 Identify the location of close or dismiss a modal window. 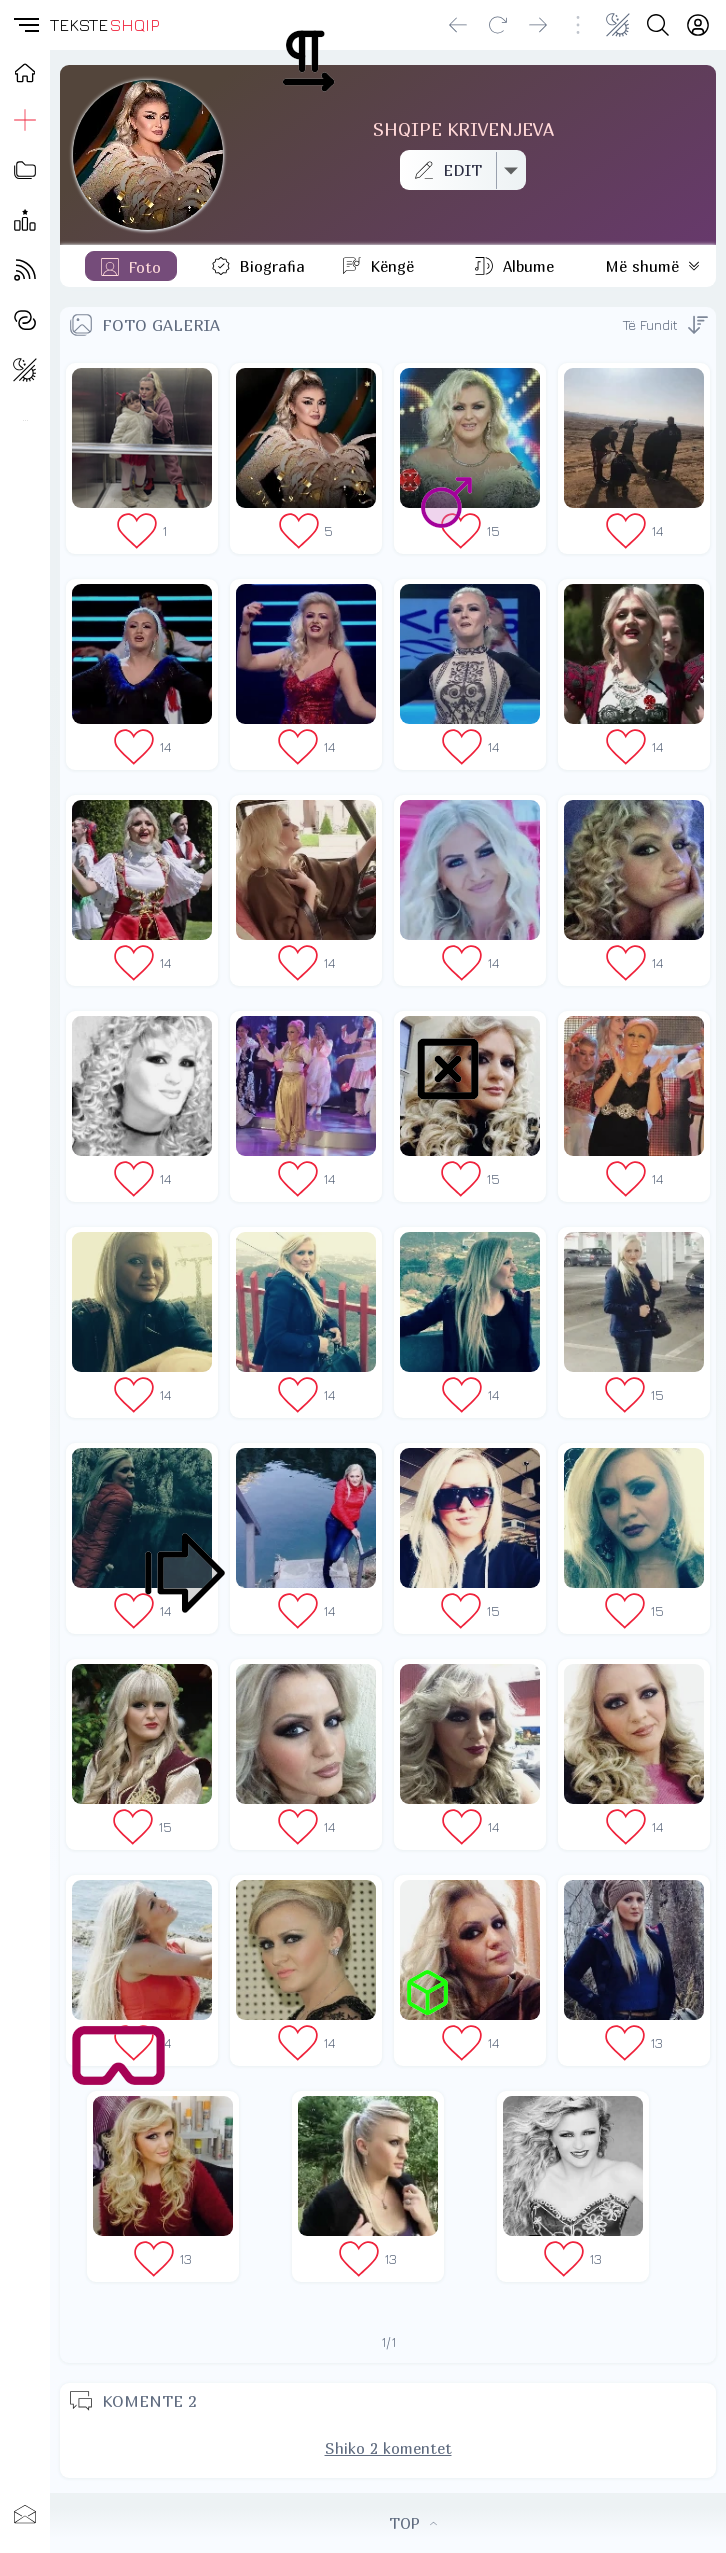
(448, 1069).